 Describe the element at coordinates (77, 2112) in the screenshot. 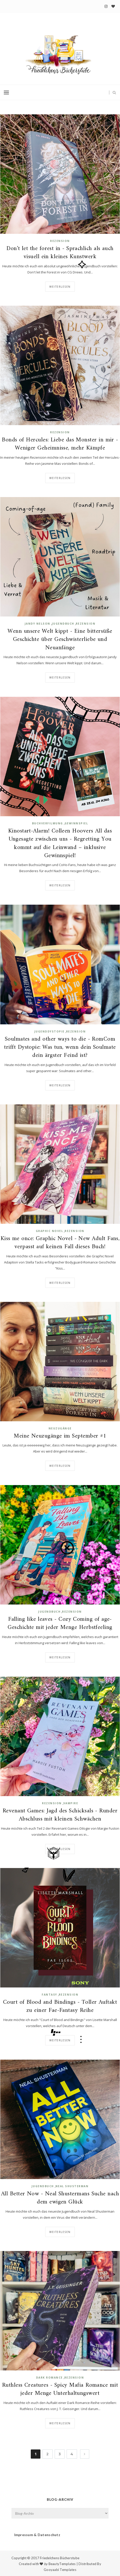

I see `open blender 3D modeling application` at that location.